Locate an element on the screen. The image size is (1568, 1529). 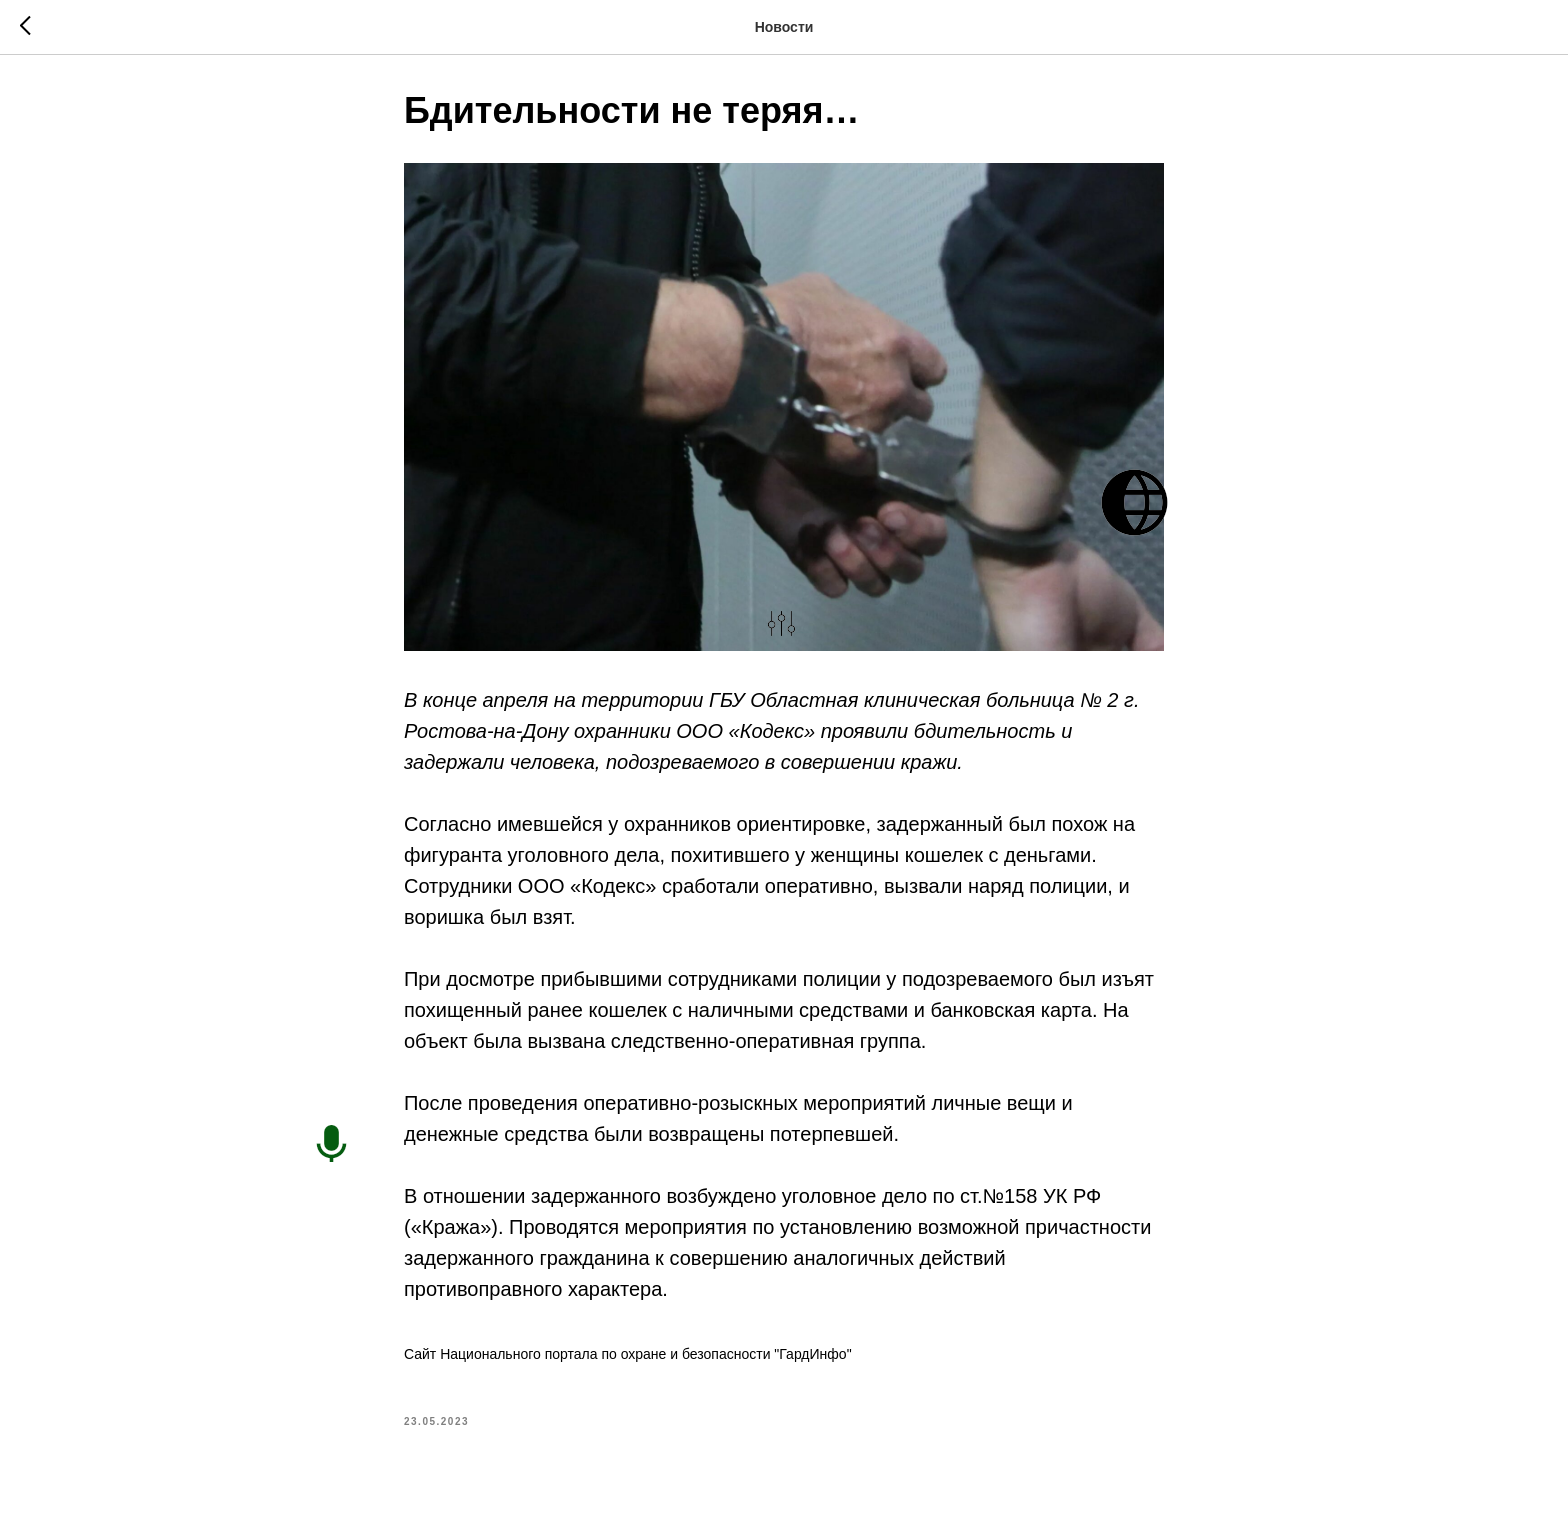
tap to start voice input is located at coordinates (331, 1143).